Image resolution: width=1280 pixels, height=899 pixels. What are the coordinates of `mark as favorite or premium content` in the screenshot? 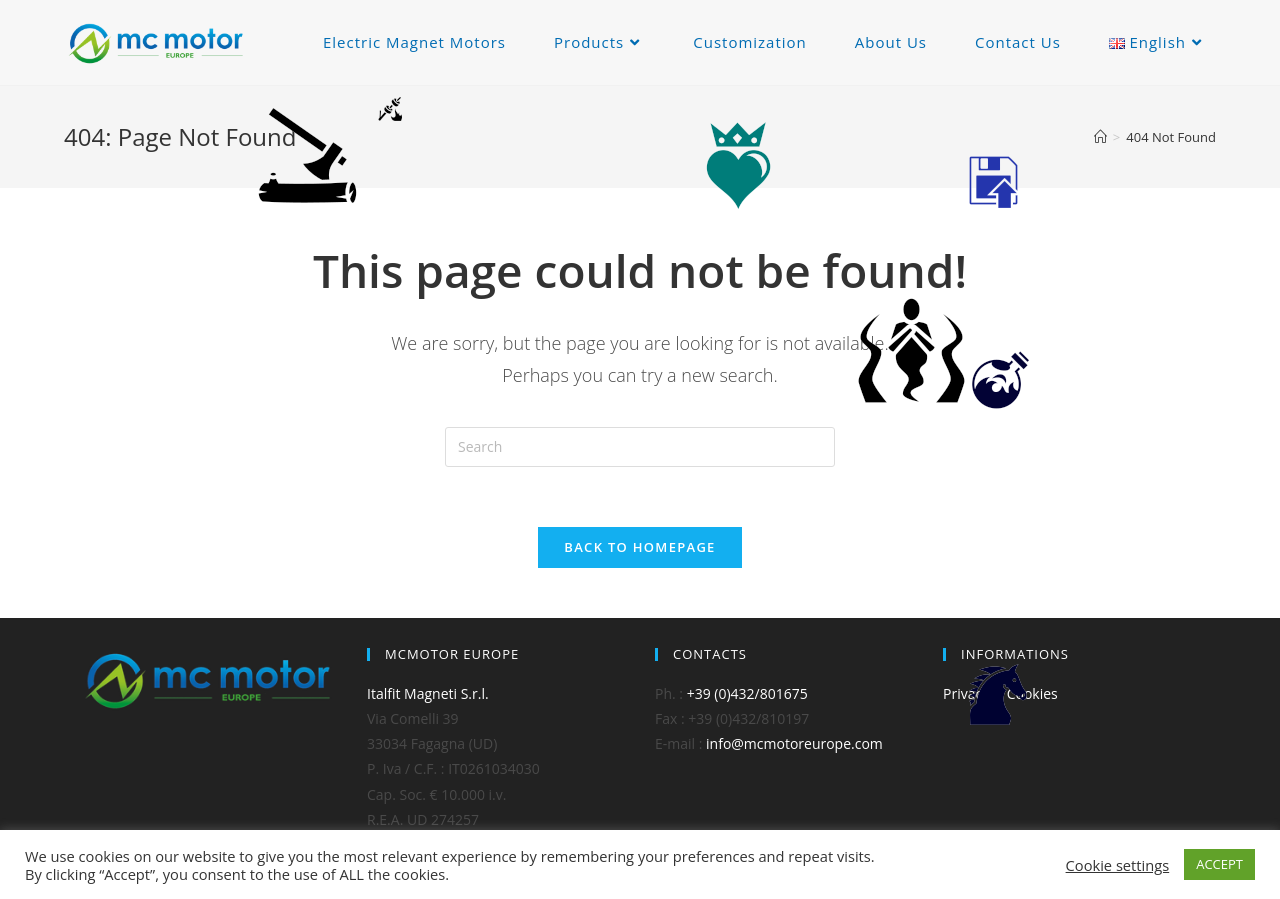 It's located at (738, 165).